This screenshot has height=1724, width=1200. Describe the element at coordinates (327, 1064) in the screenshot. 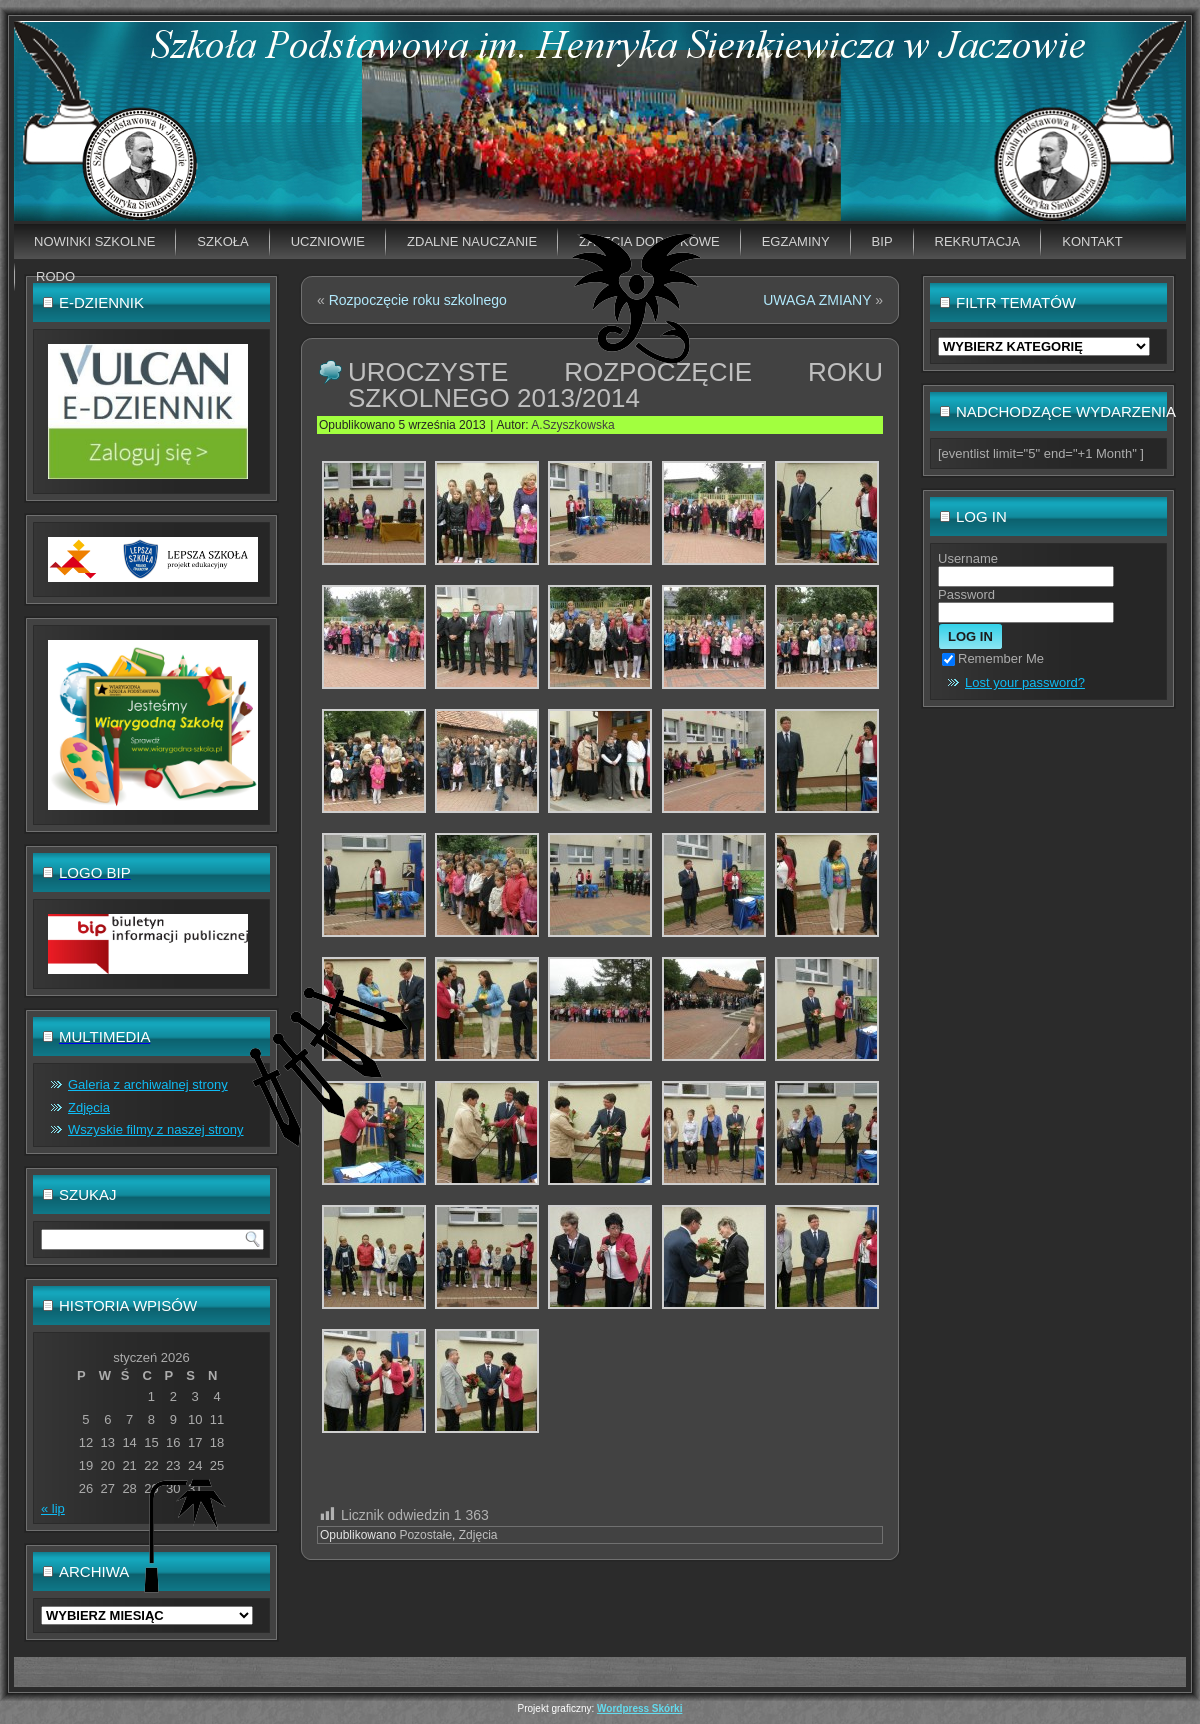

I see `access weapon inventory or armory` at that location.